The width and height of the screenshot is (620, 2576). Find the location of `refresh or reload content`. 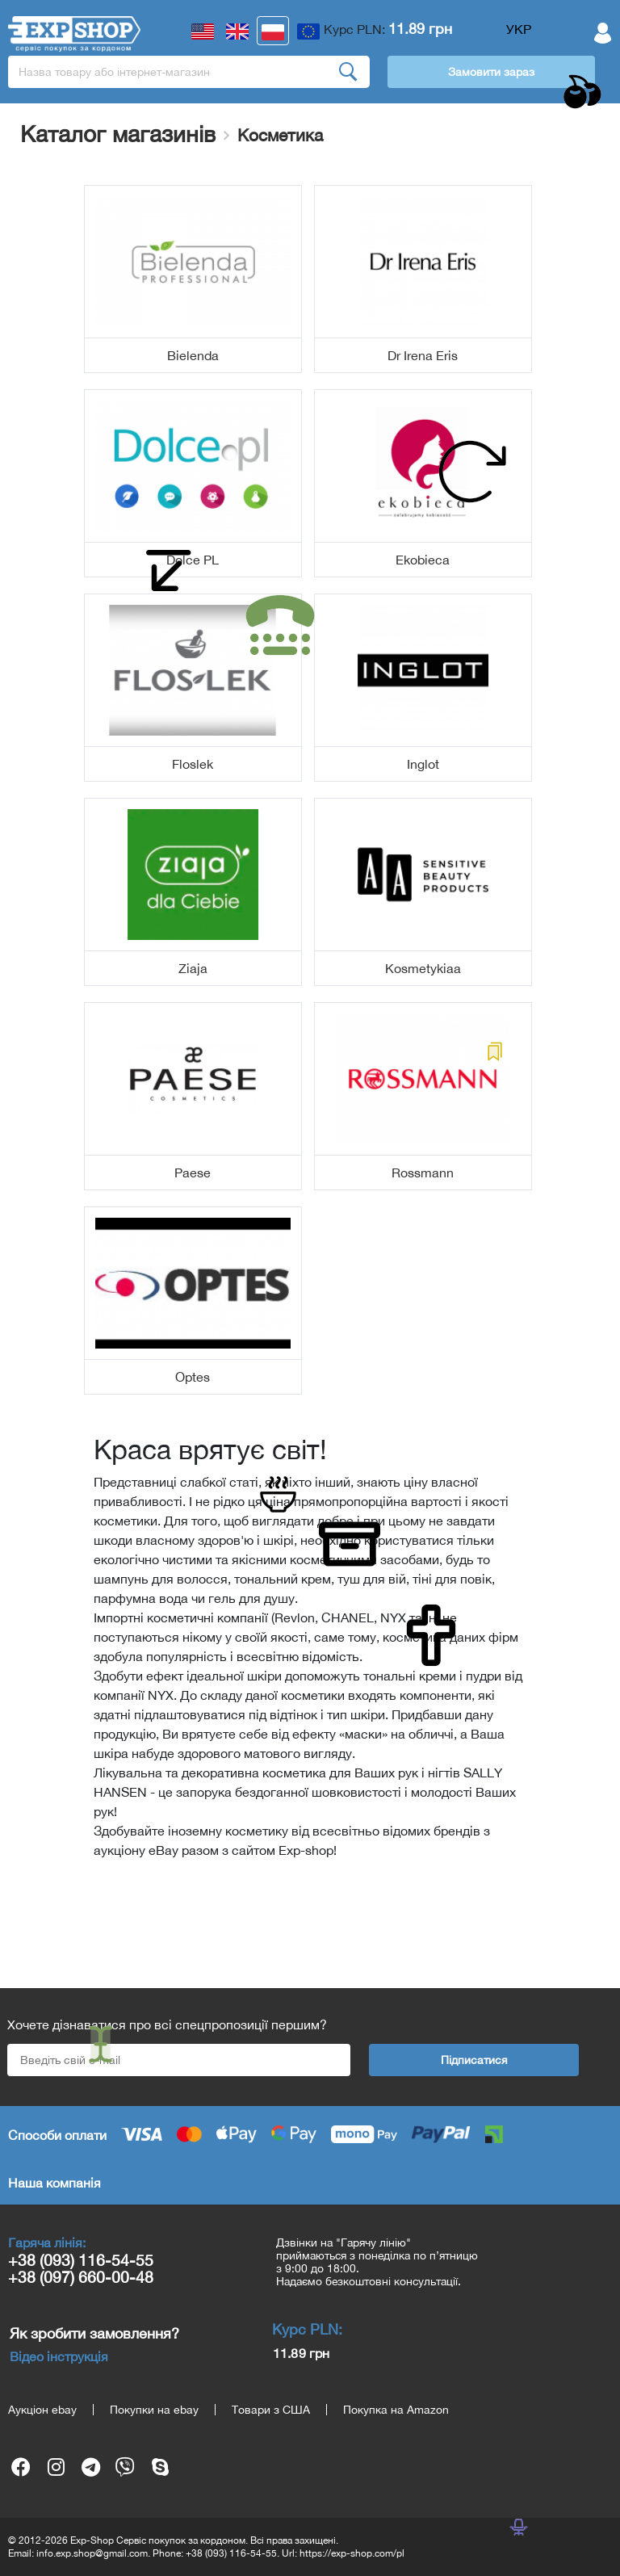

refresh or reload content is located at coordinates (470, 472).